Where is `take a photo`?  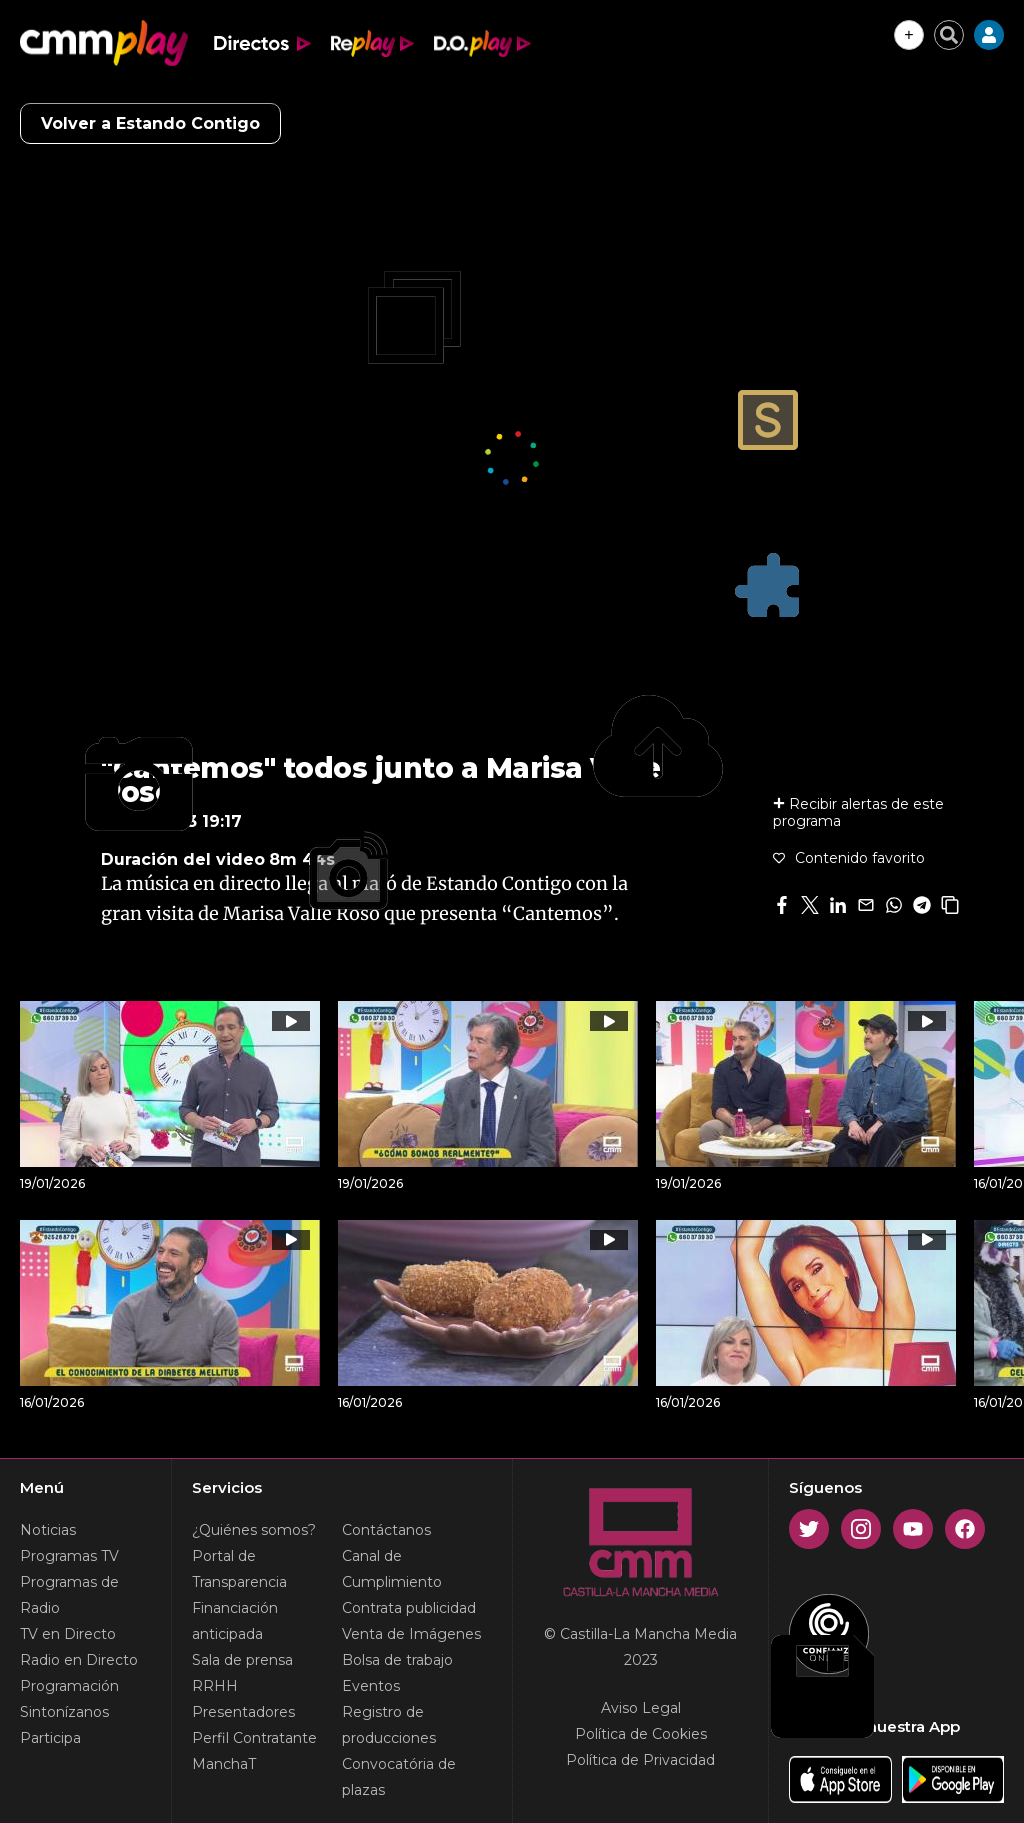
take a photo is located at coordinates (139, 784).